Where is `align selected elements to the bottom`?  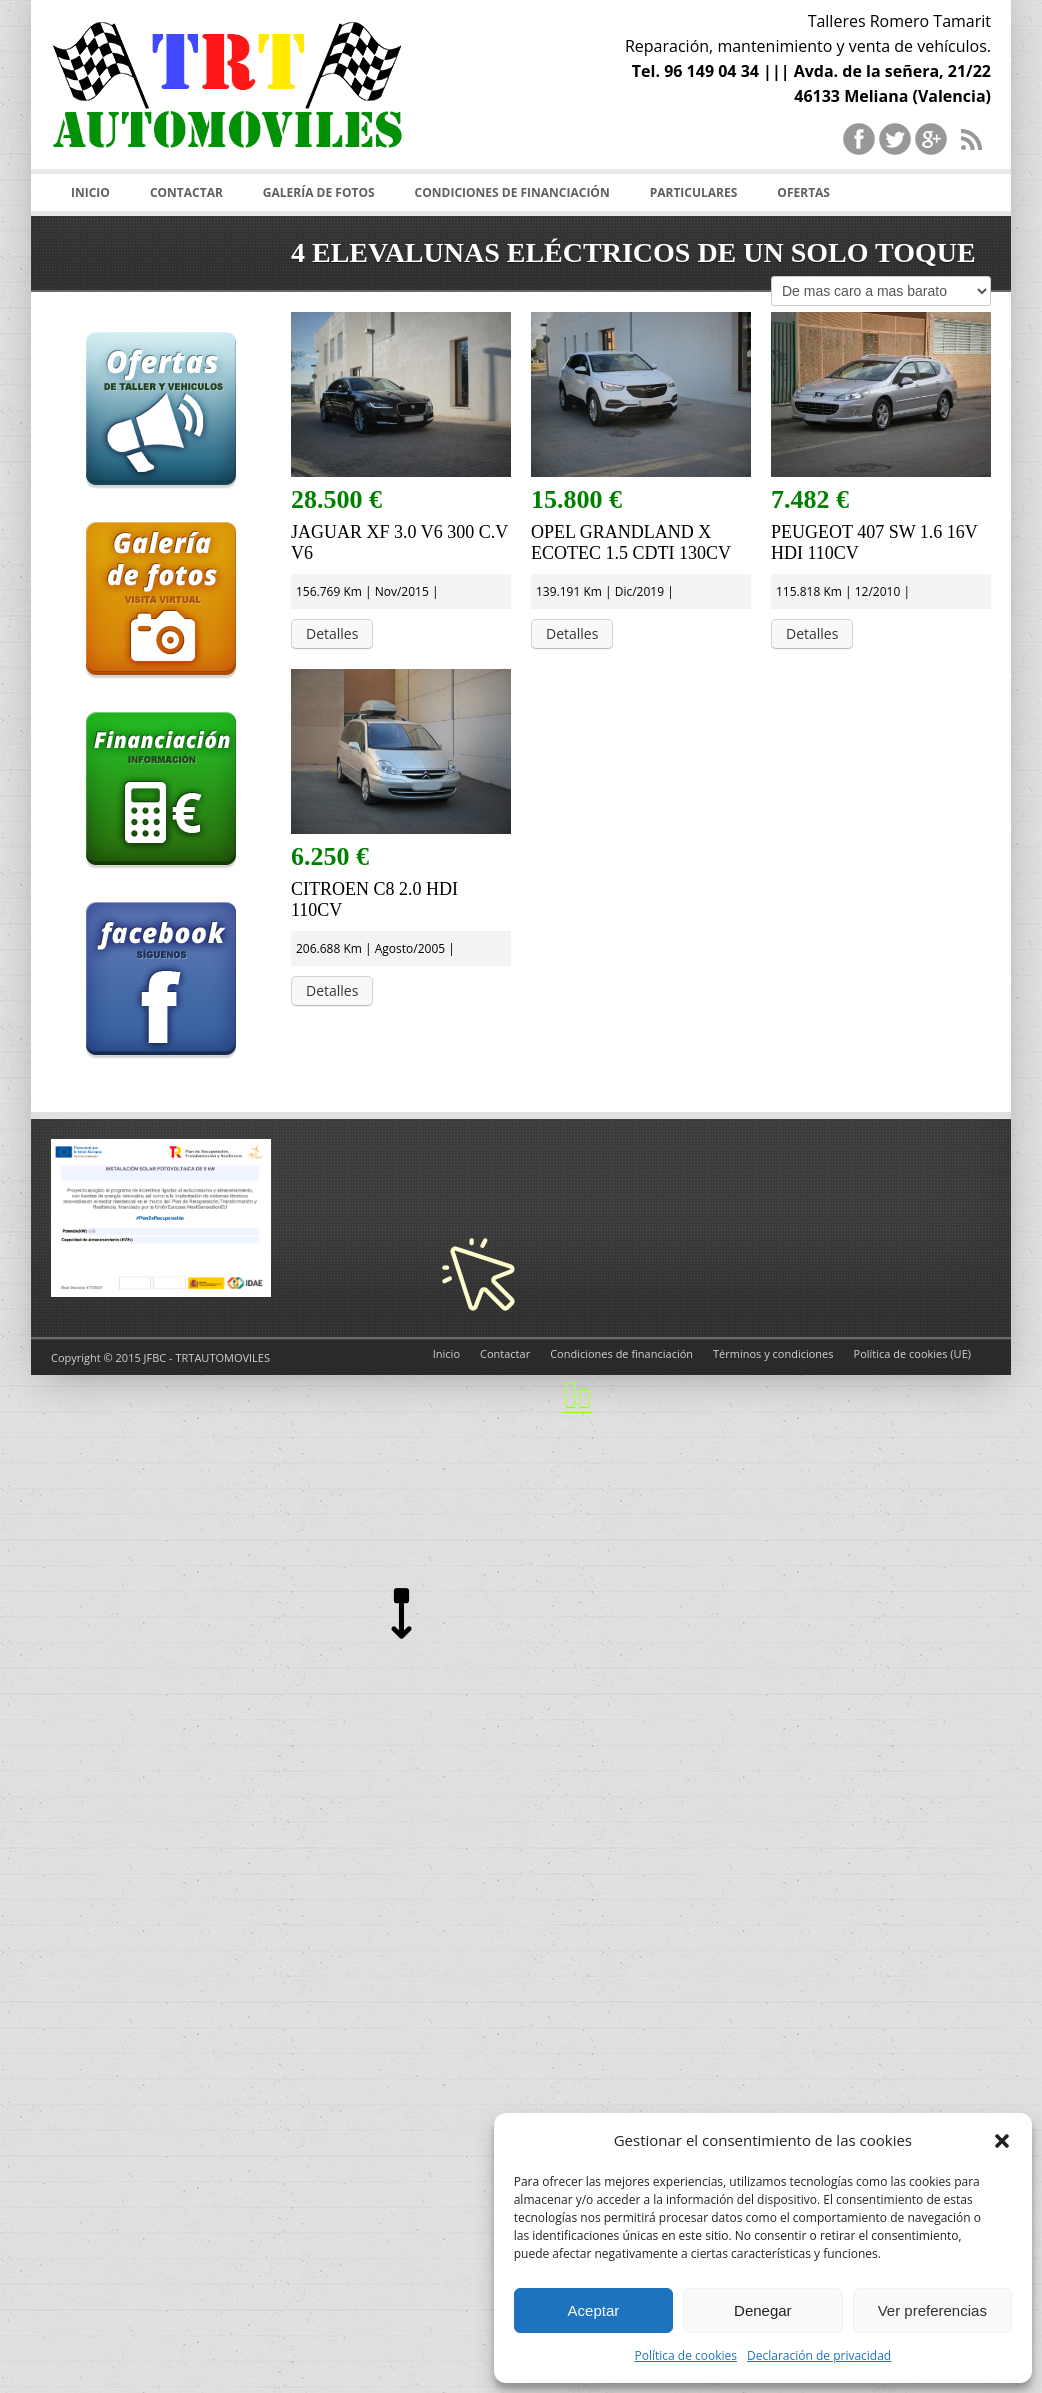
align selected elements to the bottom is located at coordinates (577, 1398).